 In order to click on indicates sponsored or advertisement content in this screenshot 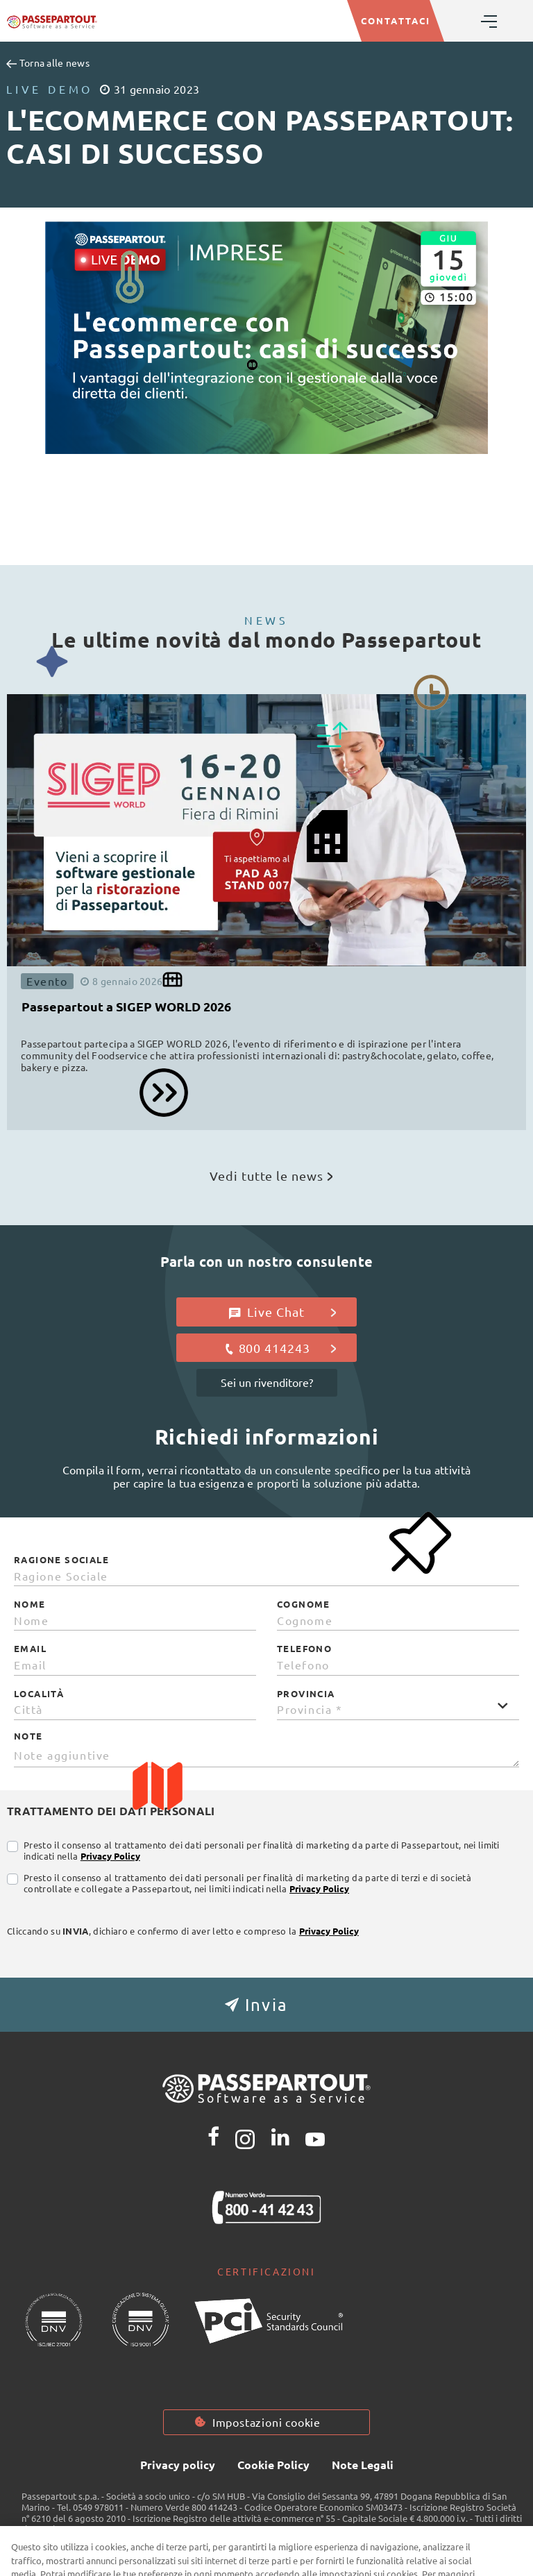, I will do `click(252, 364)`.